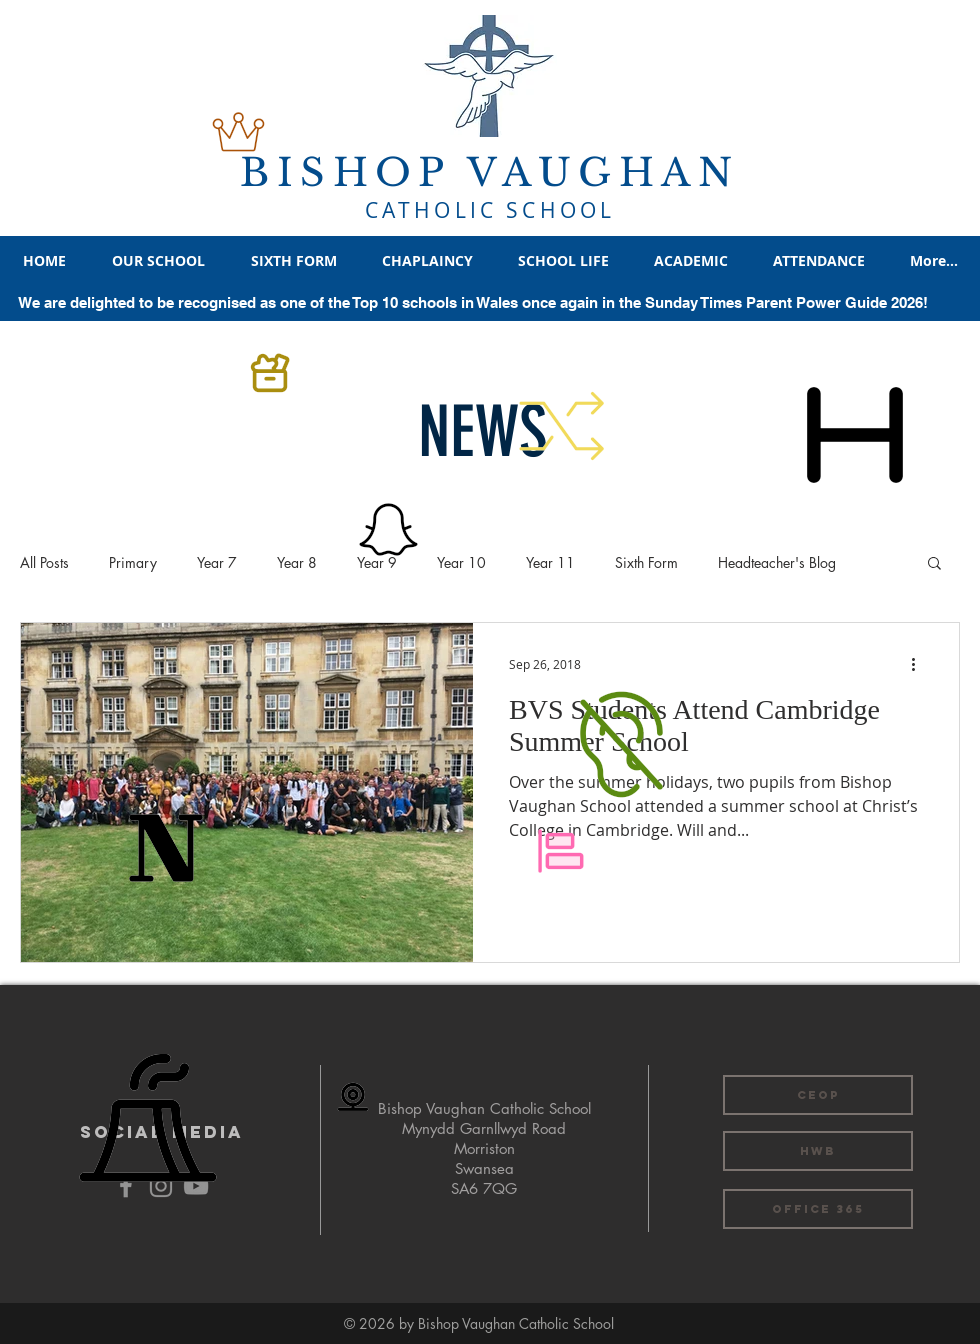 The image size is (980, 1344). What do you see at coordinates (166, 848) in the screenshot?
I see `open notion app` at bounding box center [166, 848].